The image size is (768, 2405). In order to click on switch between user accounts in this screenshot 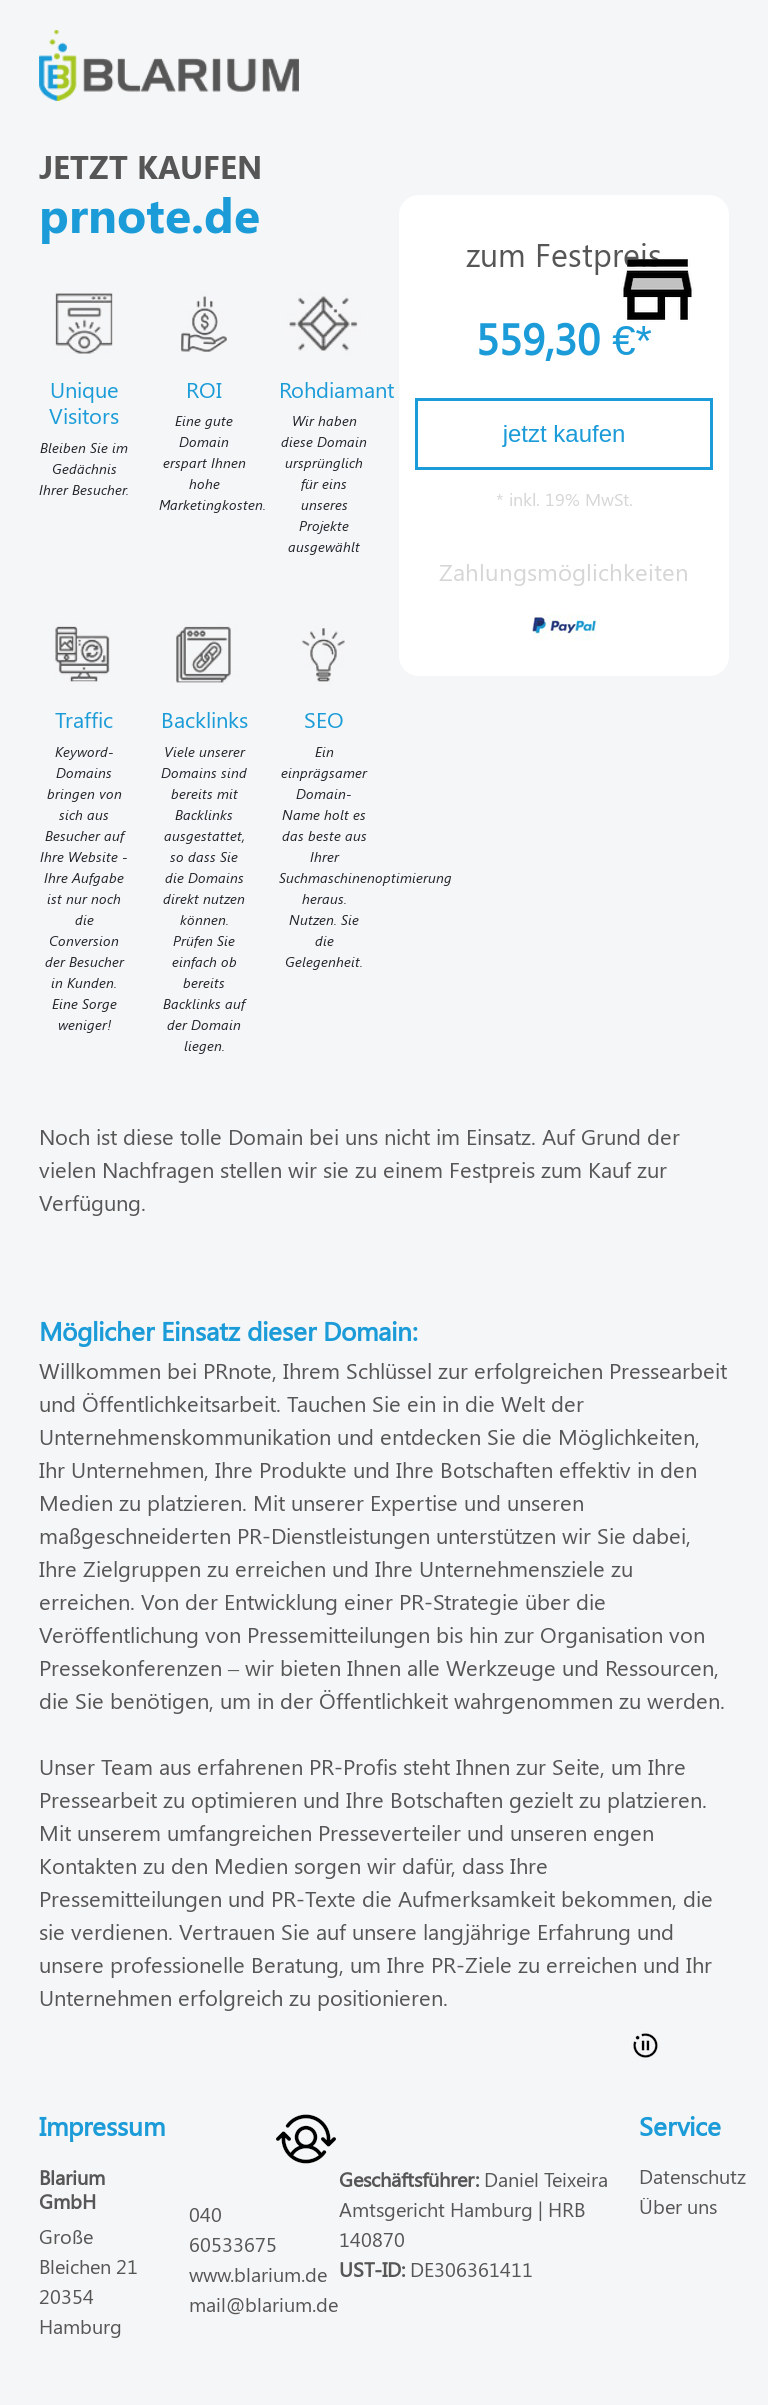, I will do `click(306, 2139)`.